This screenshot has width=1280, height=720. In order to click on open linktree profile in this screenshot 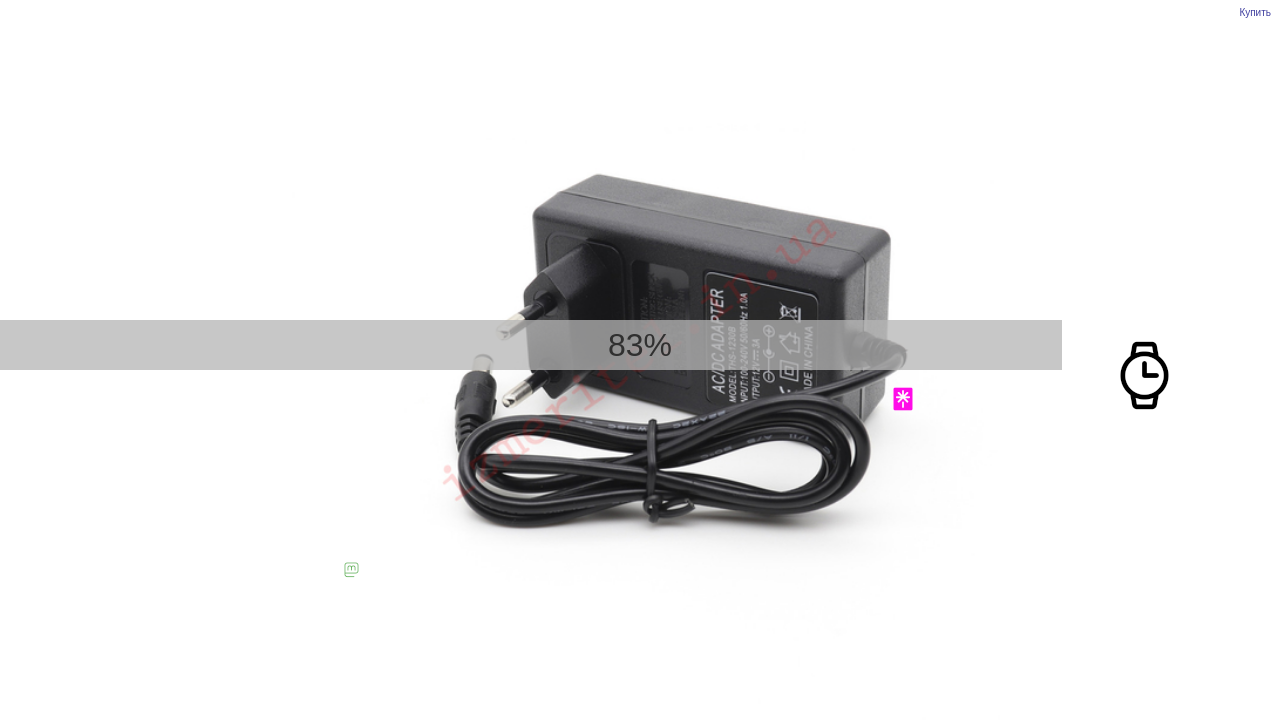, I will do `click(903, 399)`.